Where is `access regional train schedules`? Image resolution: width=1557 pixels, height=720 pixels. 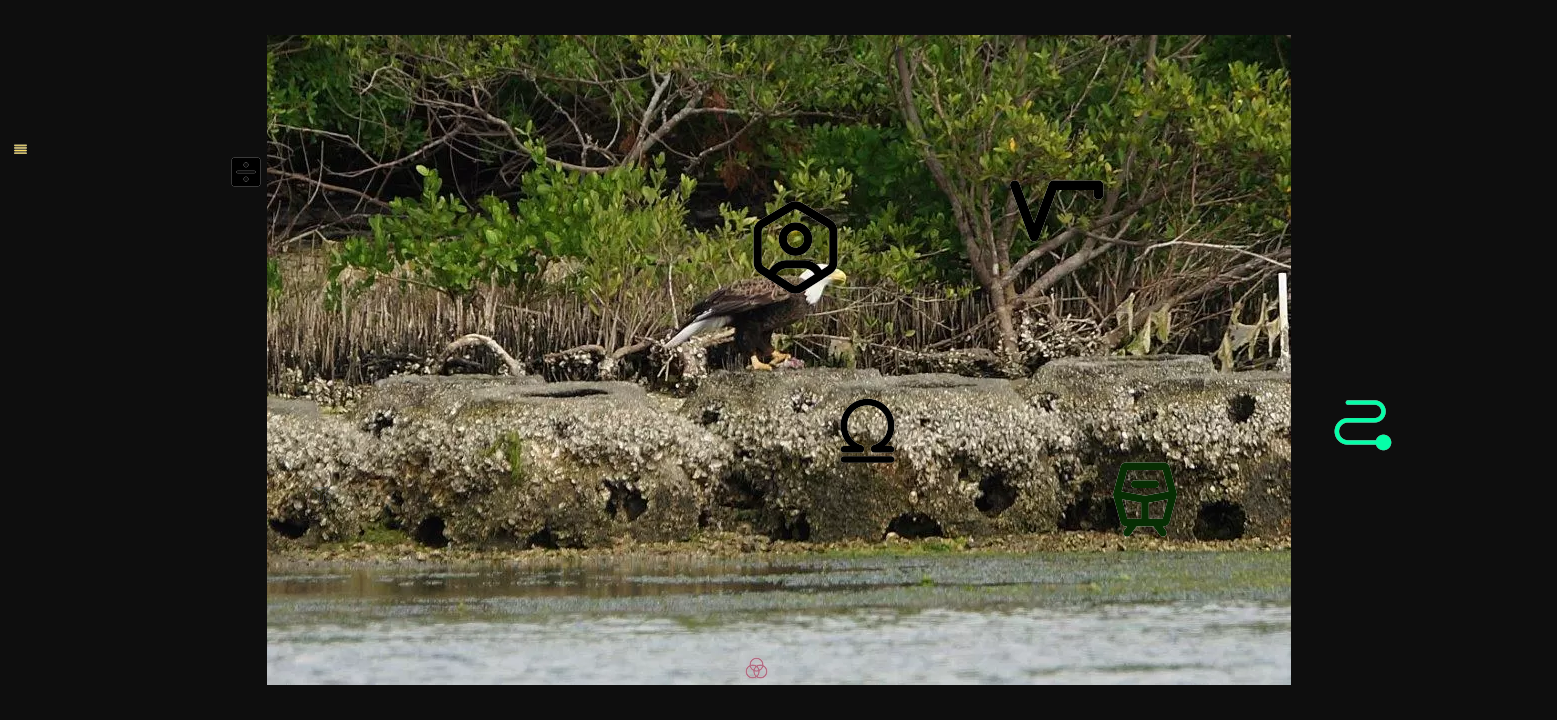 access regional train schedules is located at coordinates (1145, 497).